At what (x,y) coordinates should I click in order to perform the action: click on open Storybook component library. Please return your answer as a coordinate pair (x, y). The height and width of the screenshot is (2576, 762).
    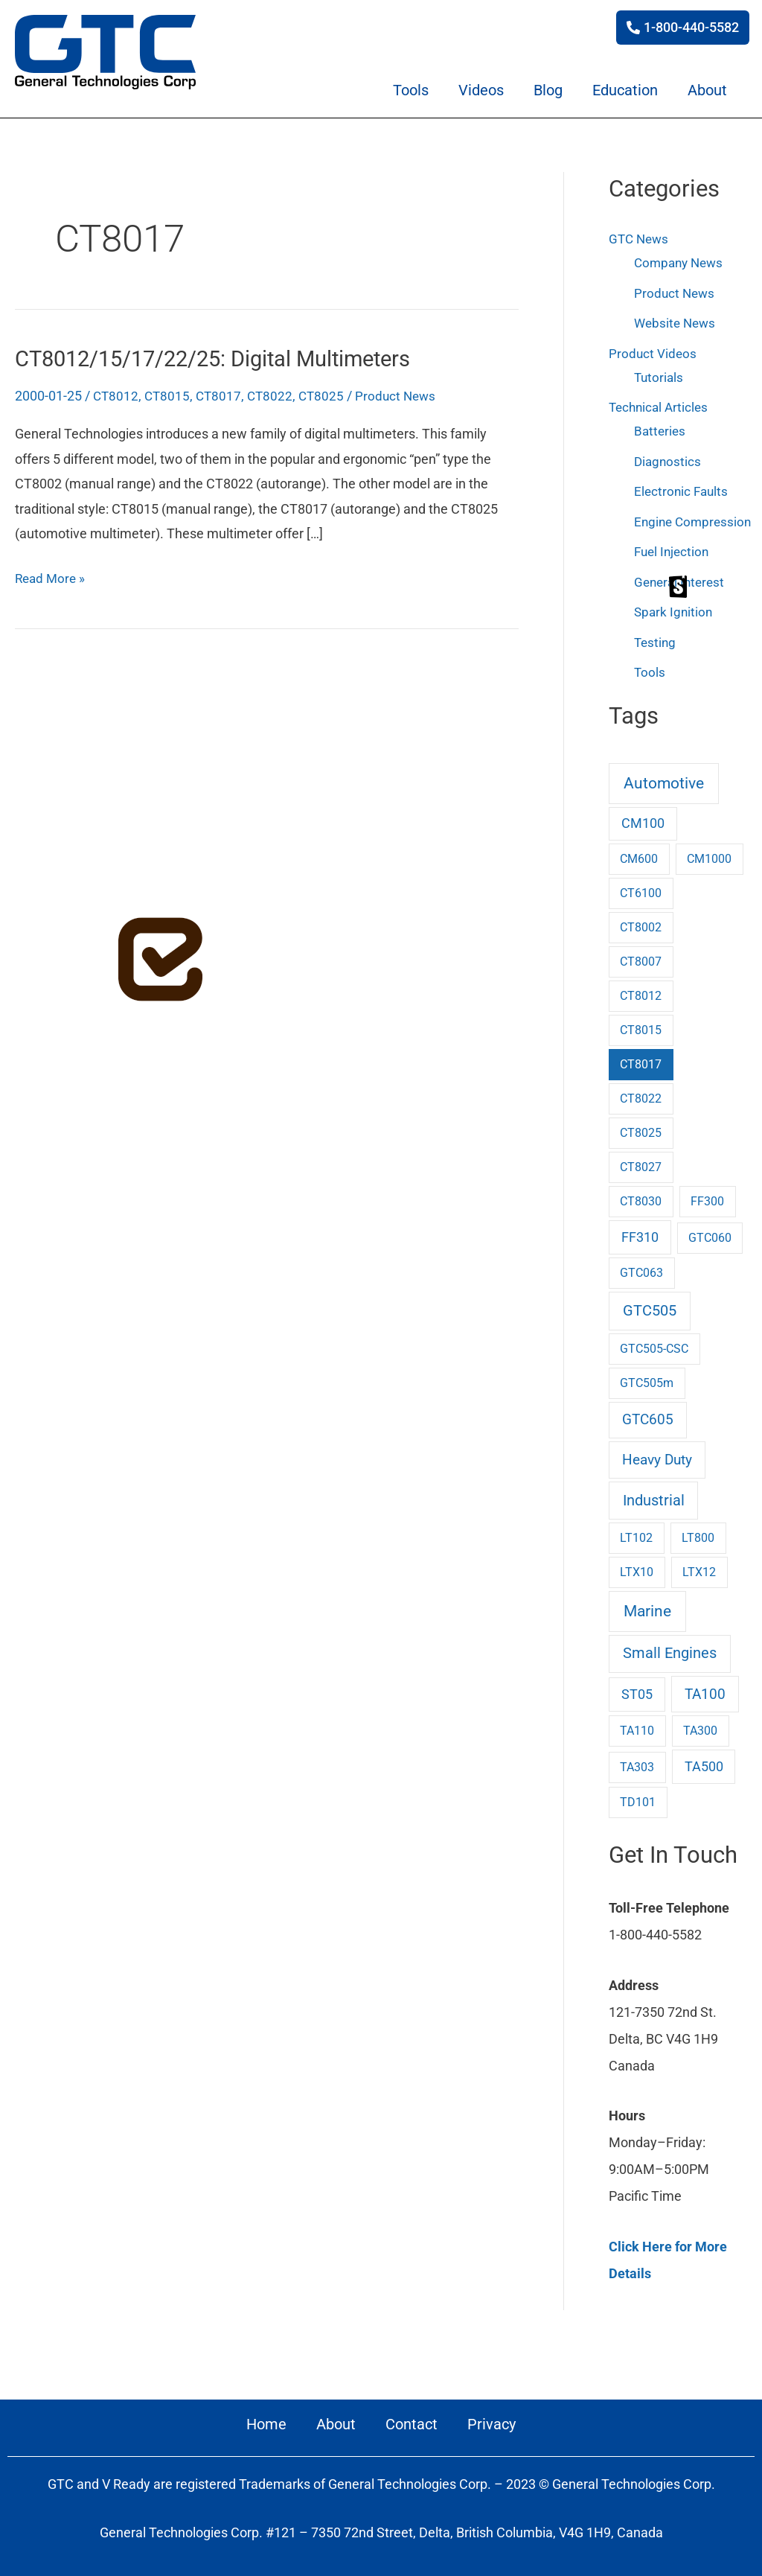
    Looking at the image, I should click on (678, 587).